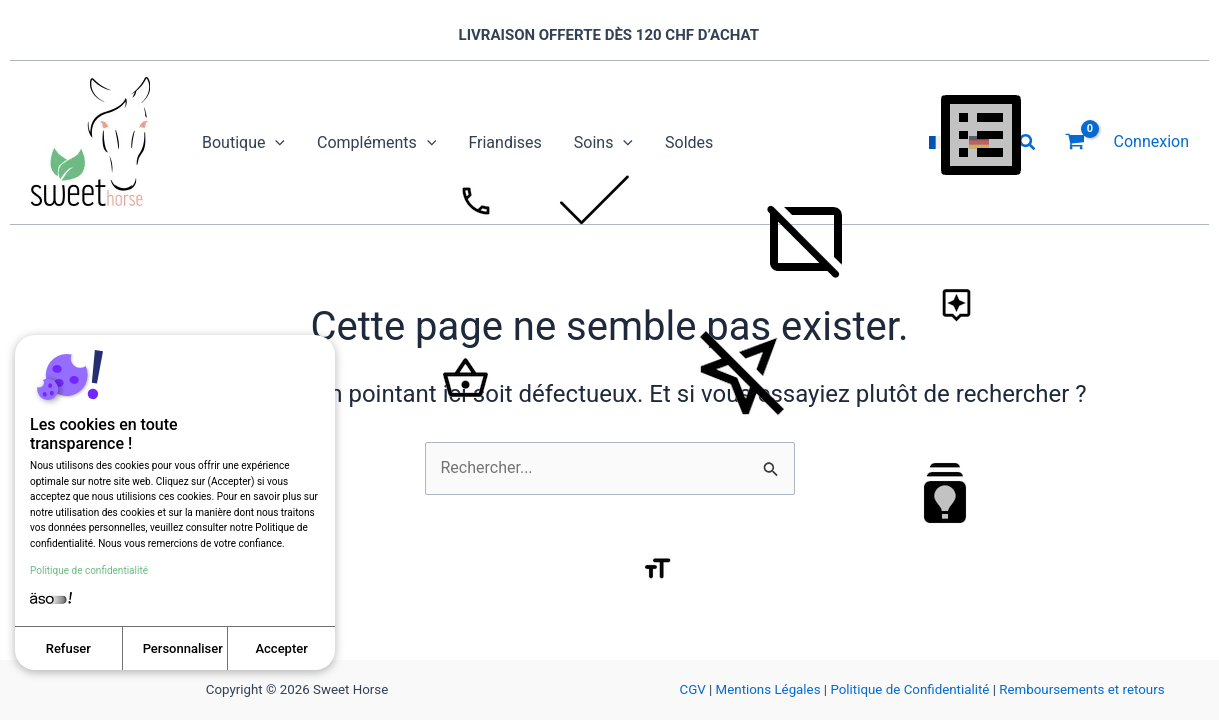 The image size is (1219, 720). I want to click on view list details or properties, so click(981, 135).